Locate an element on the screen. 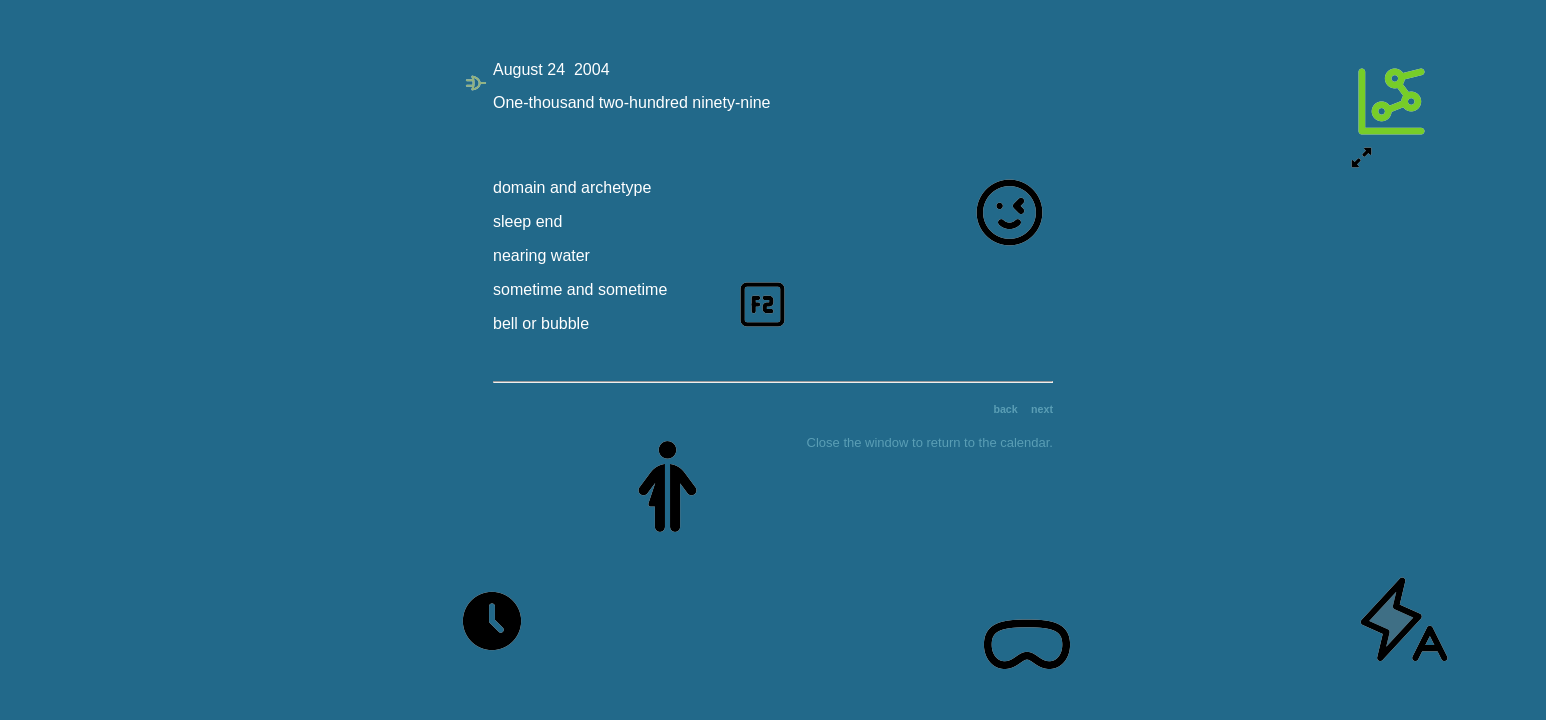 The width and height of the screenshot is (1546, 720). view time or clock settings is located at coordinates (492, 621).